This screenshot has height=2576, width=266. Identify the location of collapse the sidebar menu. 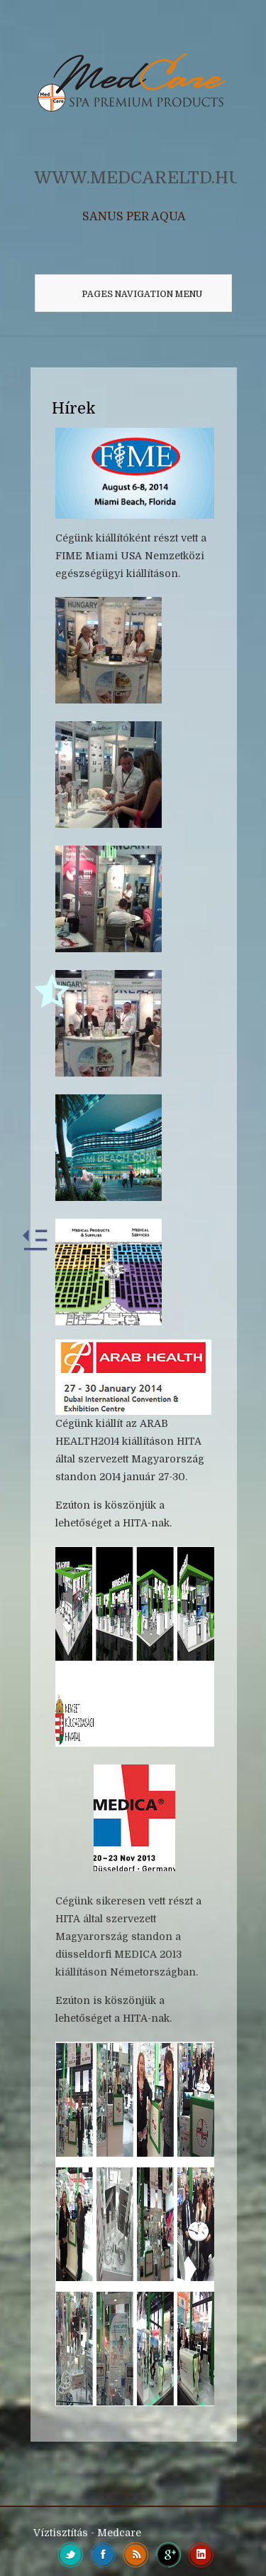
(35, 1240).